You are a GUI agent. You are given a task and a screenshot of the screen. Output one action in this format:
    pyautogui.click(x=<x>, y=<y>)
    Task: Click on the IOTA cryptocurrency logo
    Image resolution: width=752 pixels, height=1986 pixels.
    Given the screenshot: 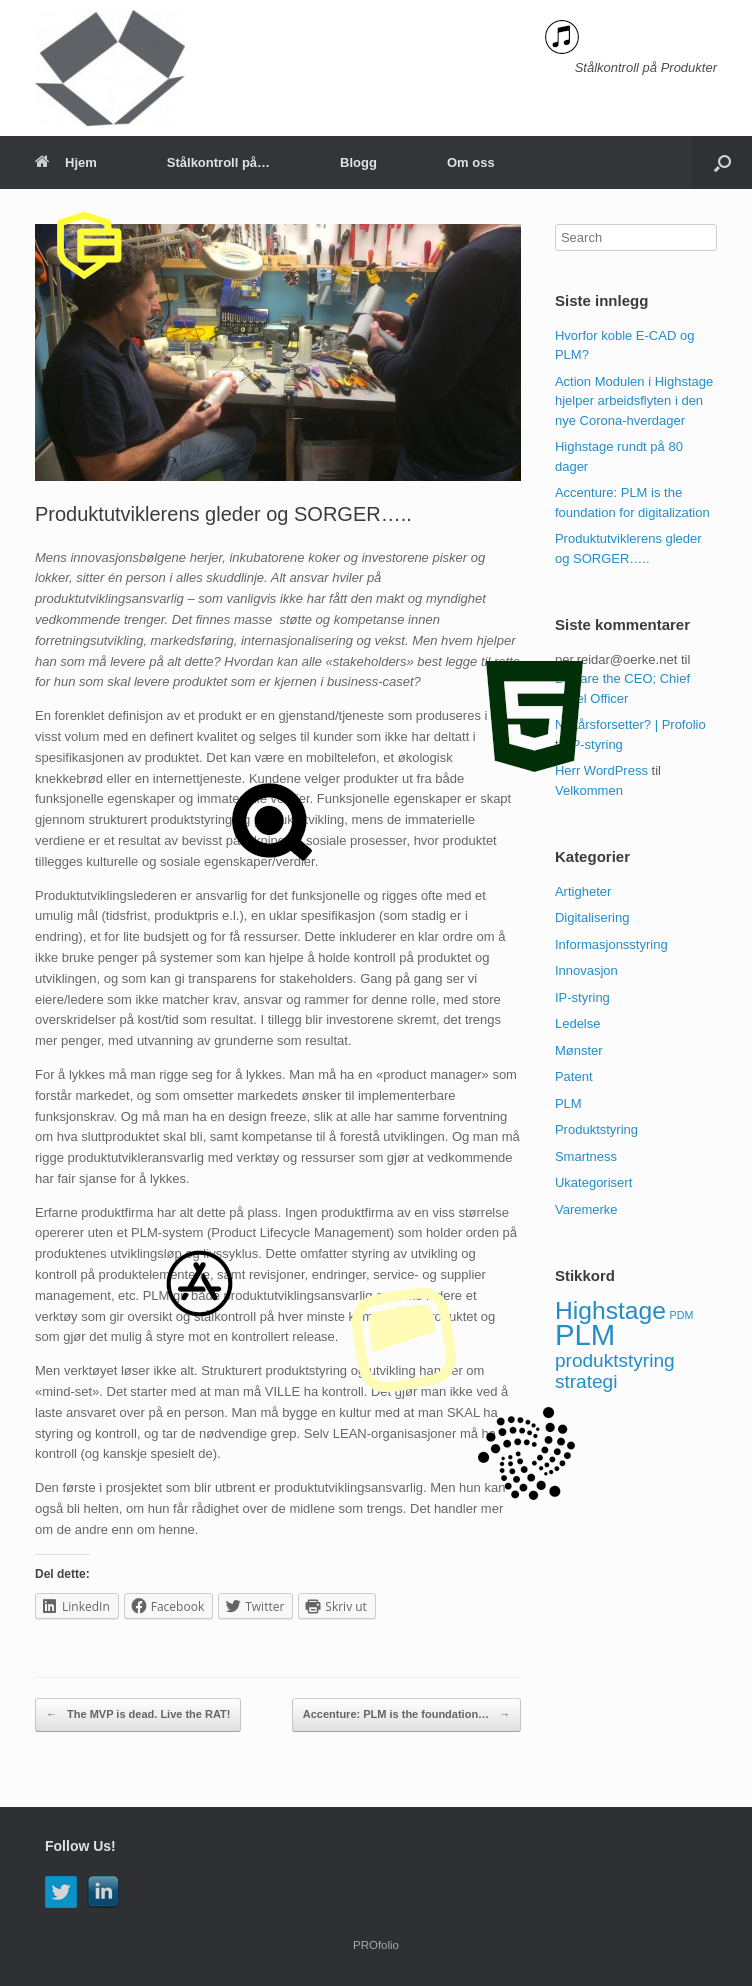 What is the action you would take?
    pyautogui.click(x=526, y=1453)
    